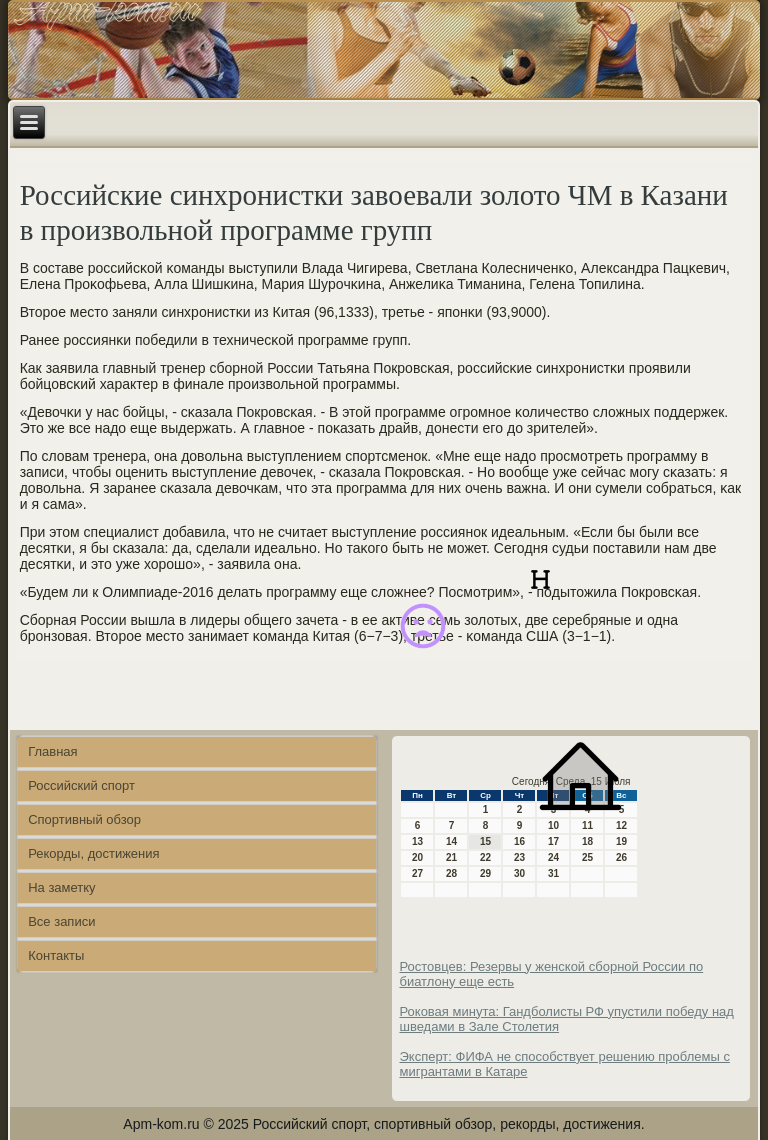 This screenshot has height=1140, width=768. I want to click on indicates a negative reaction or dissatisfied feedback, so click(423, 626).